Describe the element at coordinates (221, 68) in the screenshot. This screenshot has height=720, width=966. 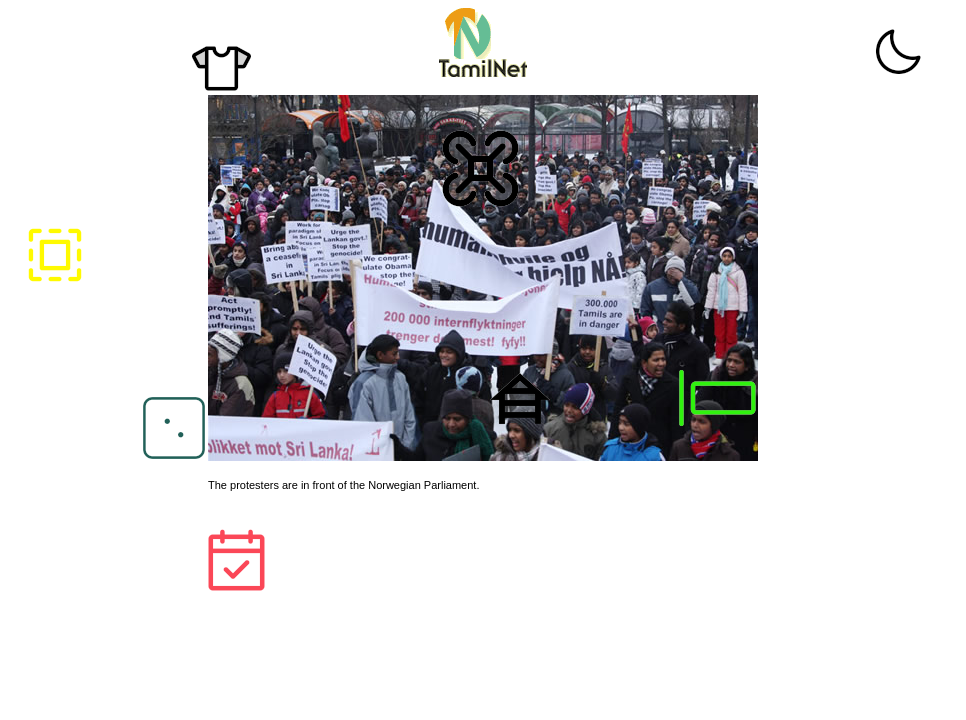
I see `browse clothing or apparel items` at that location.